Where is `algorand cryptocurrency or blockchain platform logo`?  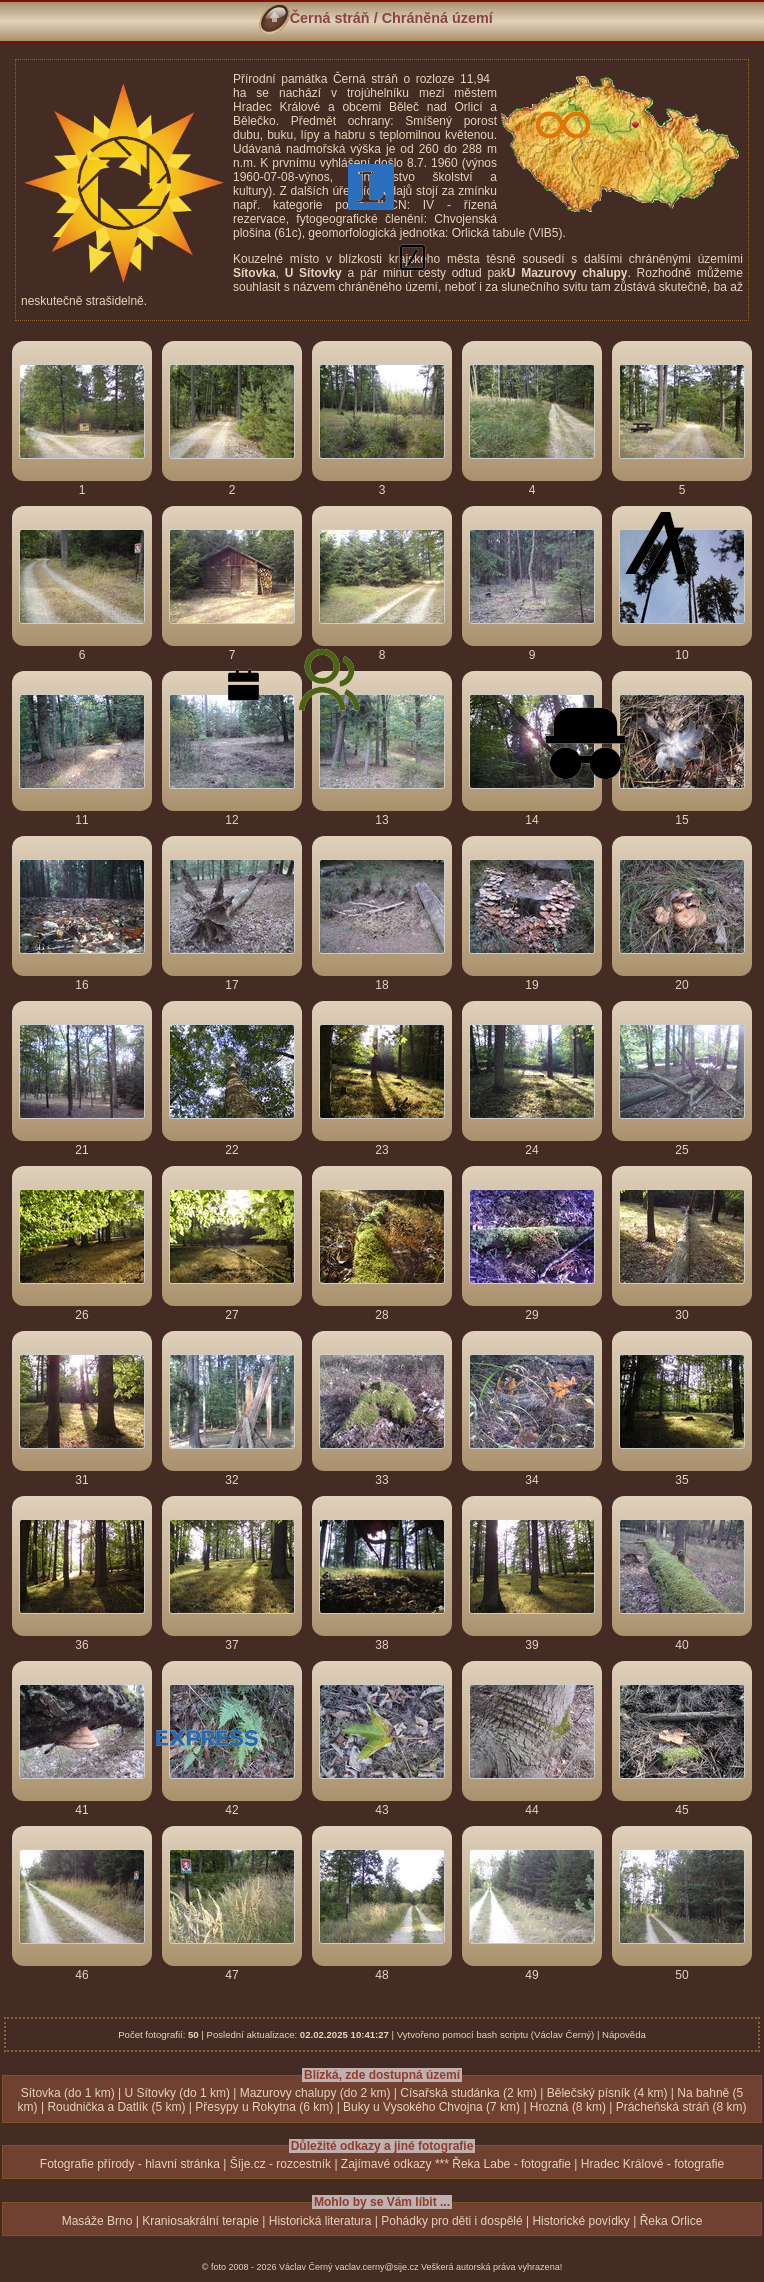
algorand cryptocurrency or blockchain platform logo is located at coordinates (656, 543).